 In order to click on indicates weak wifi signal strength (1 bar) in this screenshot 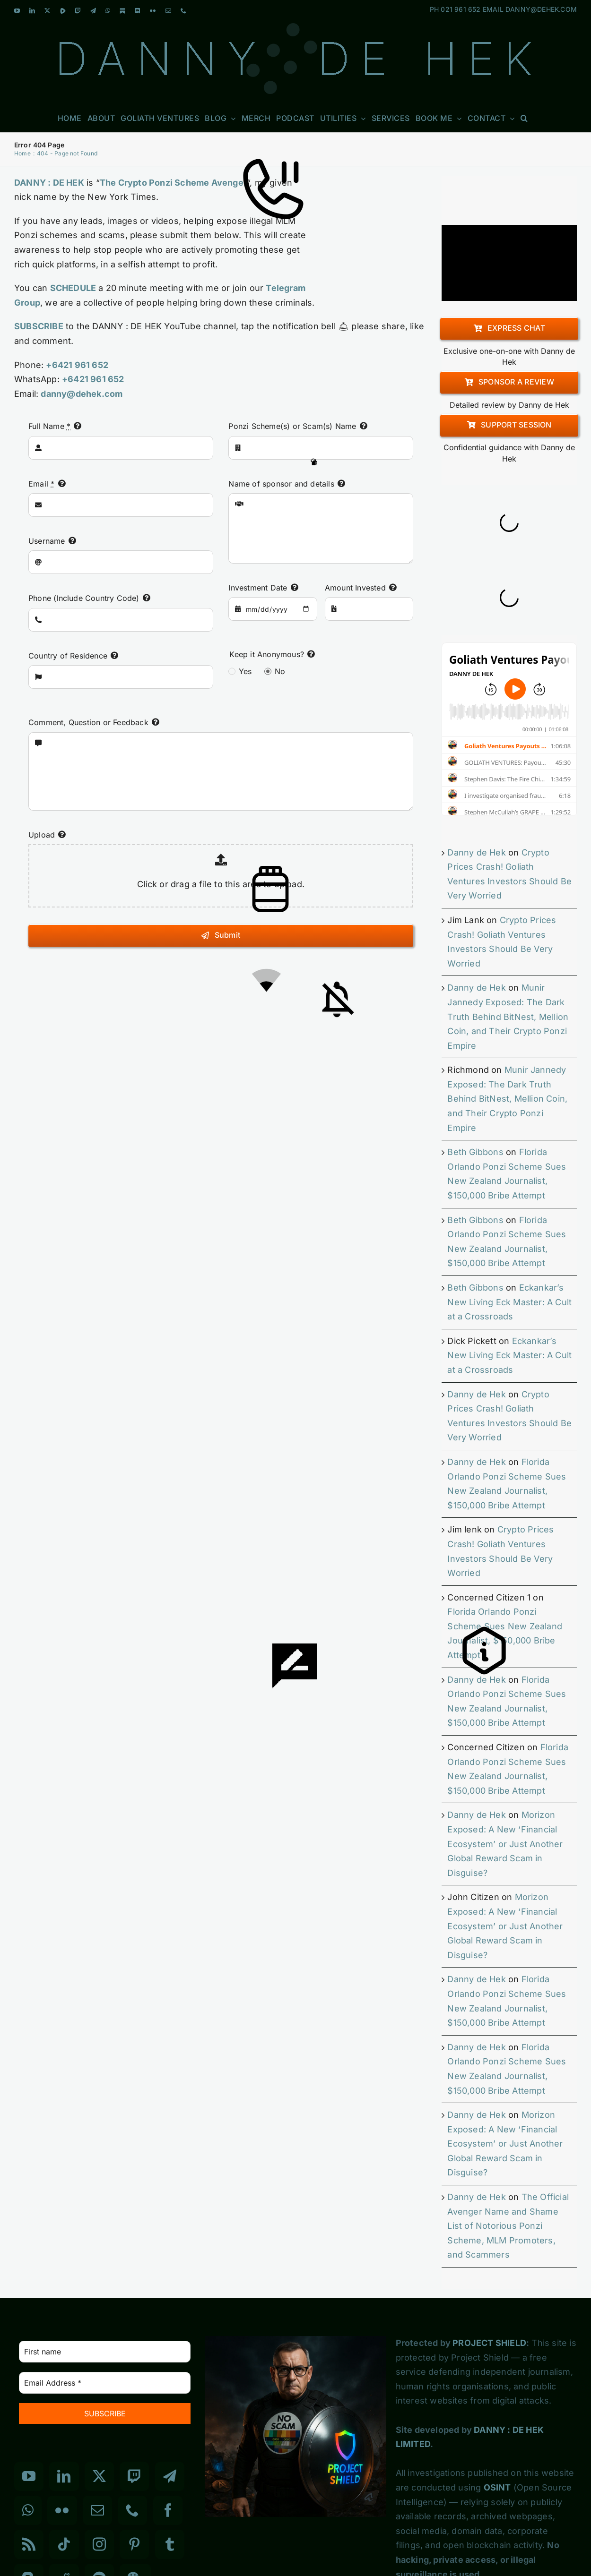, I will do `click(266, 980)`.